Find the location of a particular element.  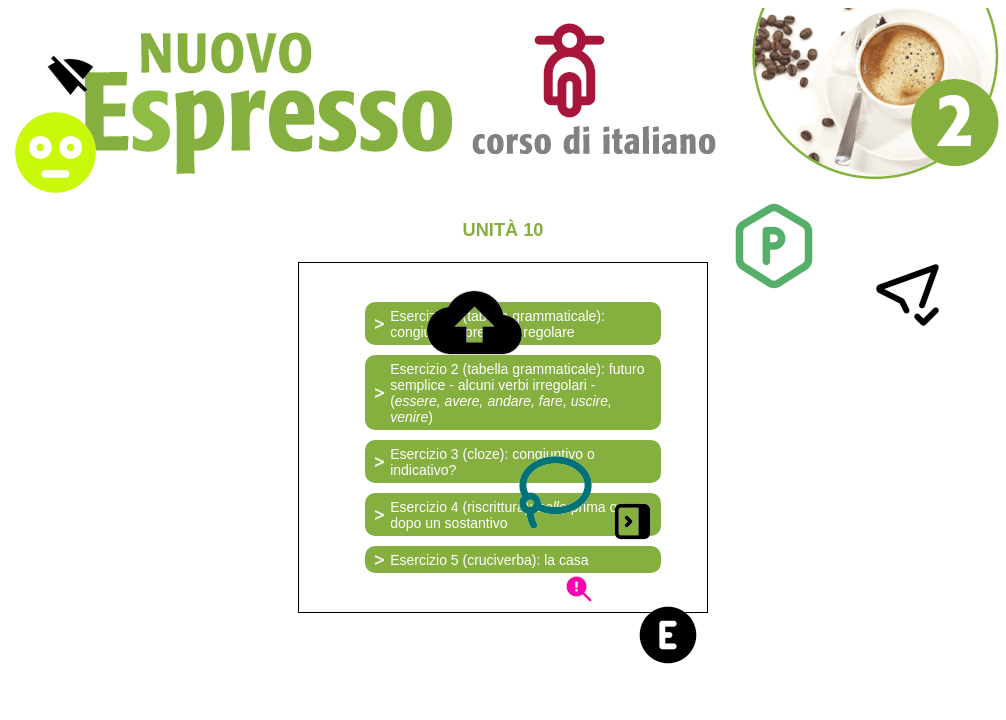

location successfully shared is located at coordinates (908, 295).